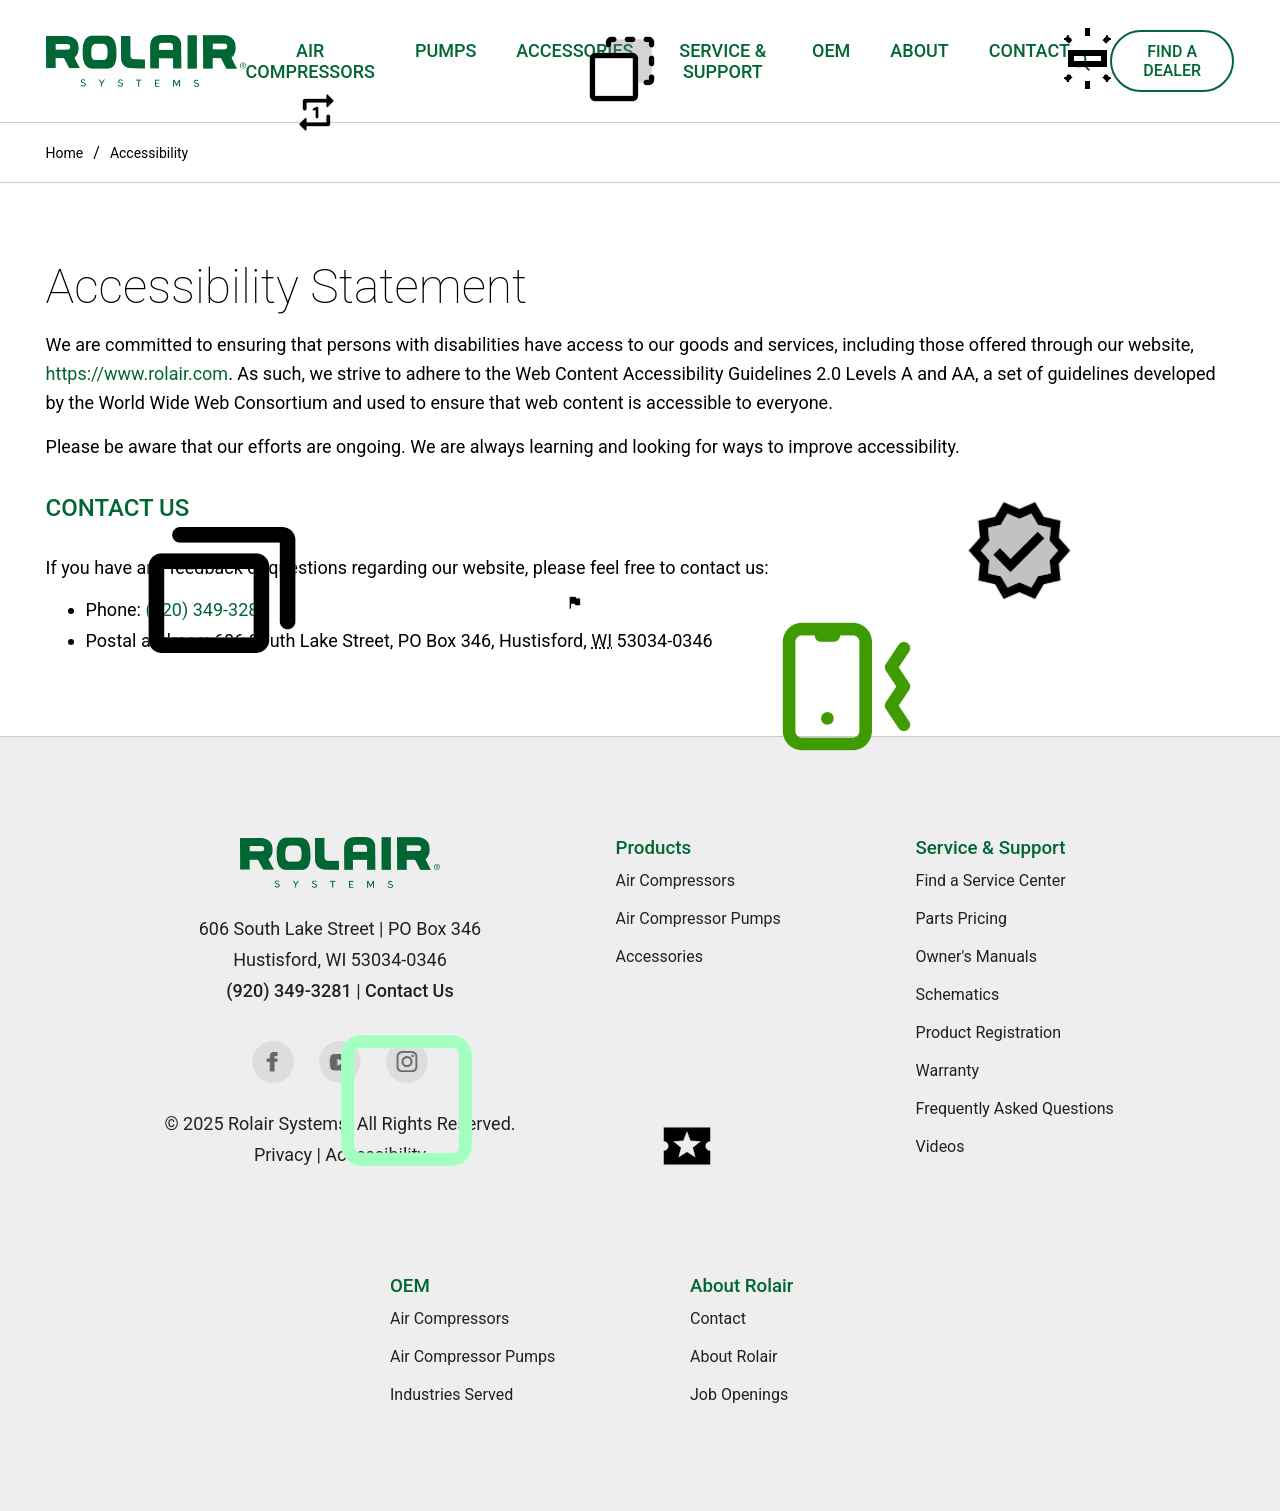 The height and width of the screenshot is (1511, 1280). I want to click on phone is on vibrate mode, so click(846, 686).